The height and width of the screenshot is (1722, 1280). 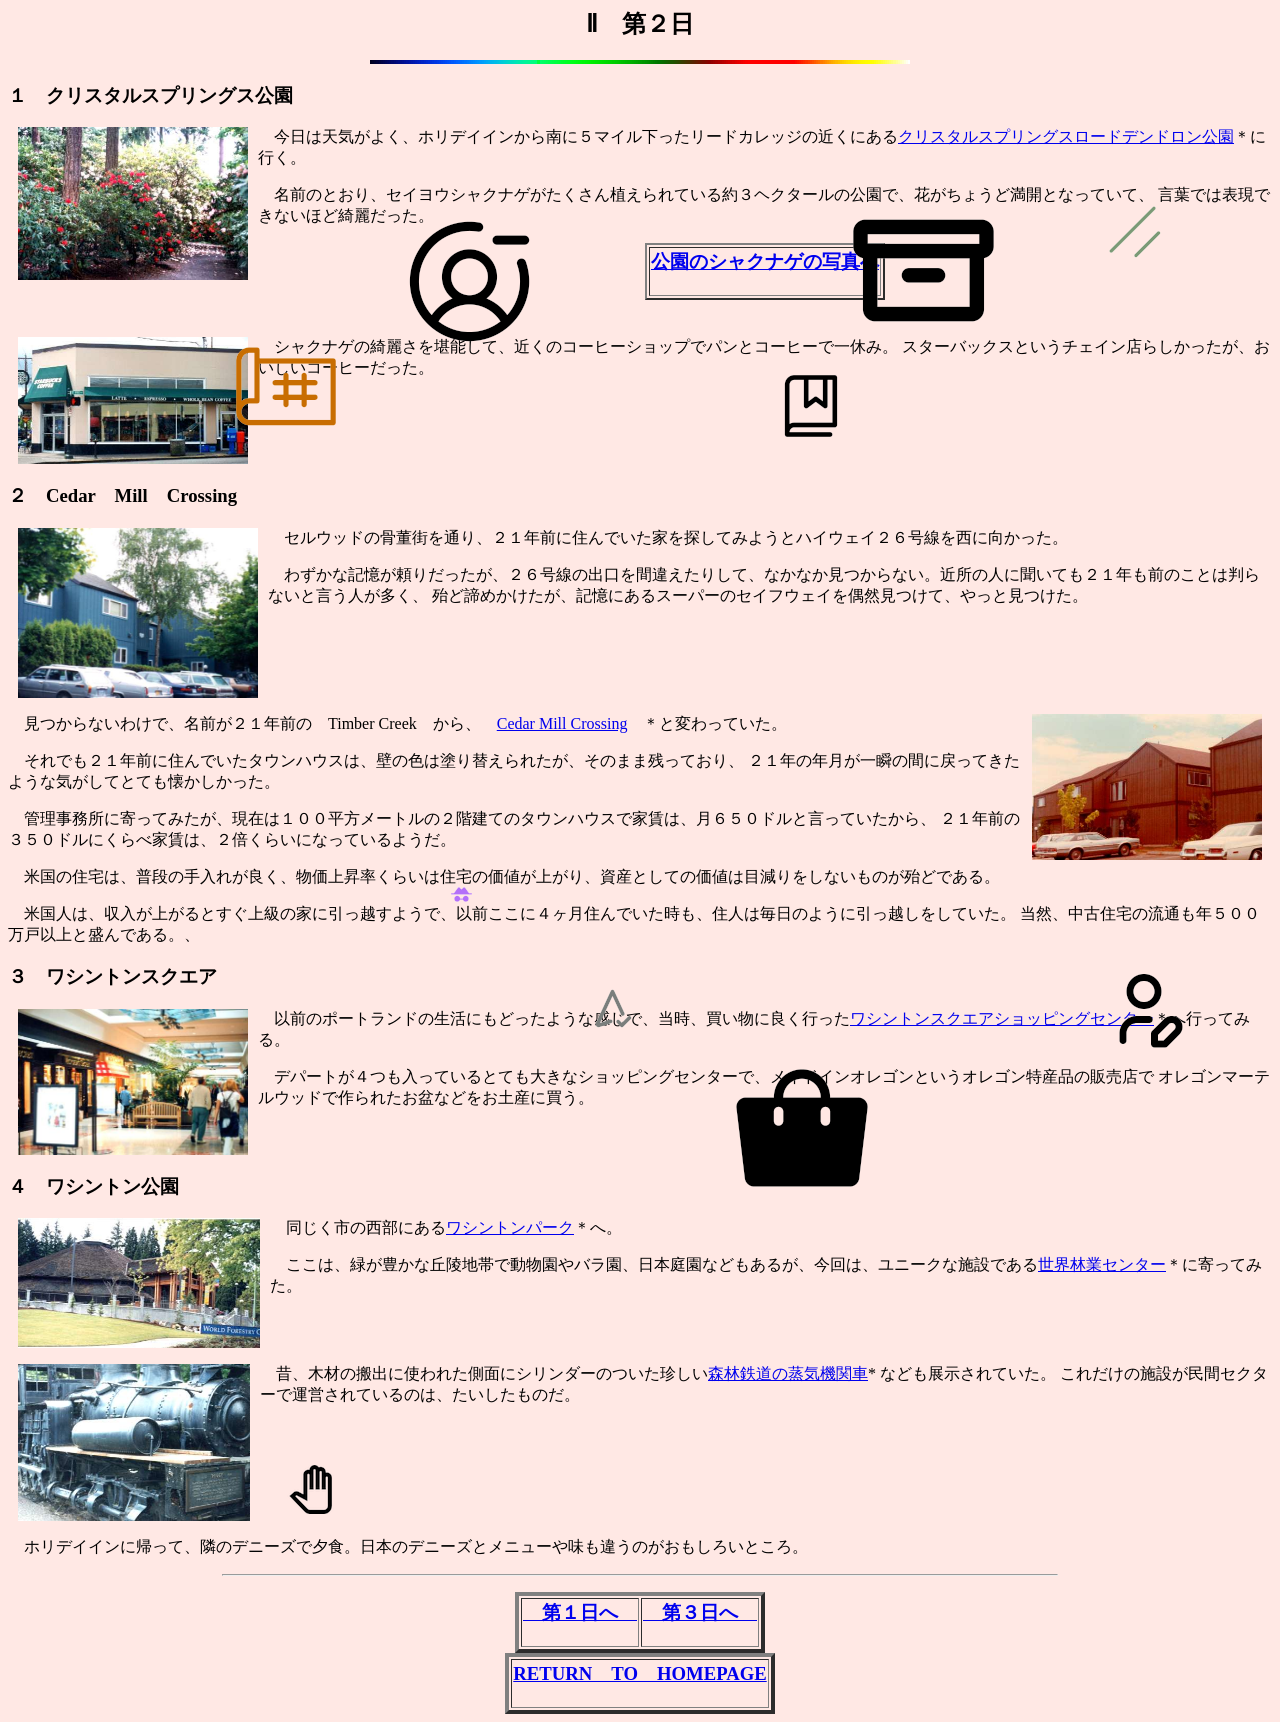 What do you see at coordinates (469, 281) in the screenshot?
I see `remove a user from your contacts` at bounding box center [469, 281].